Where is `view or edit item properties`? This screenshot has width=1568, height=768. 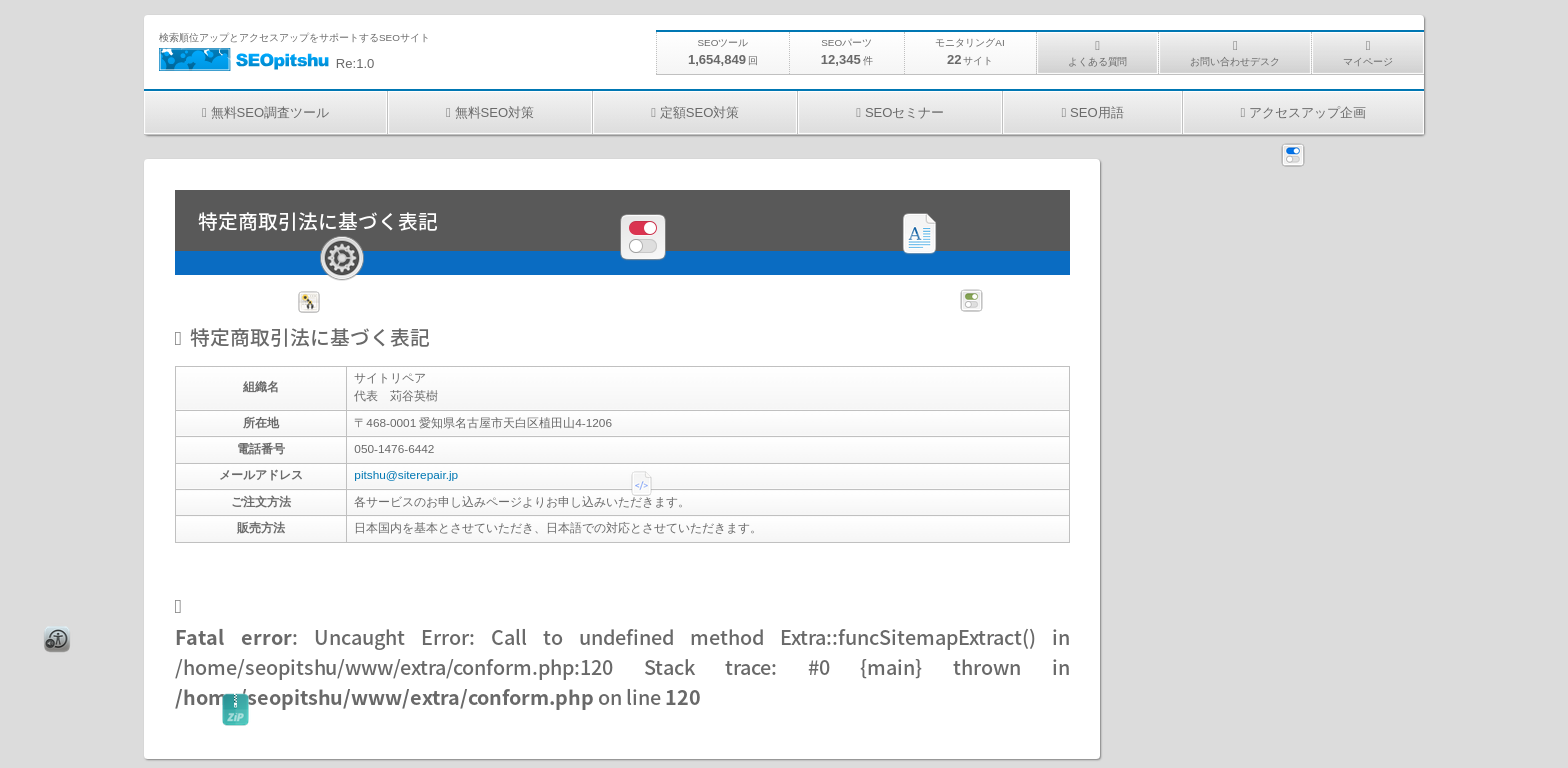 view or edit item properties is located at coordinates (342, 258).